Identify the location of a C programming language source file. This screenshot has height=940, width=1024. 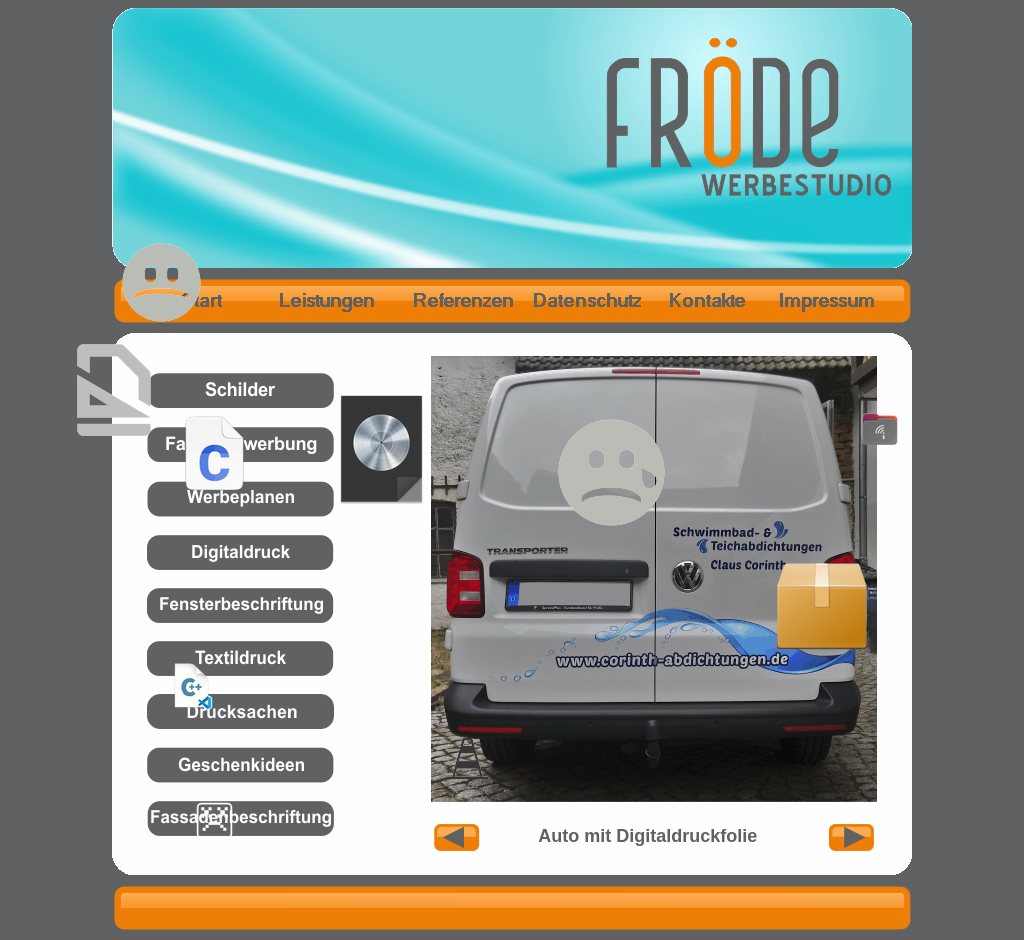
(214, 453).